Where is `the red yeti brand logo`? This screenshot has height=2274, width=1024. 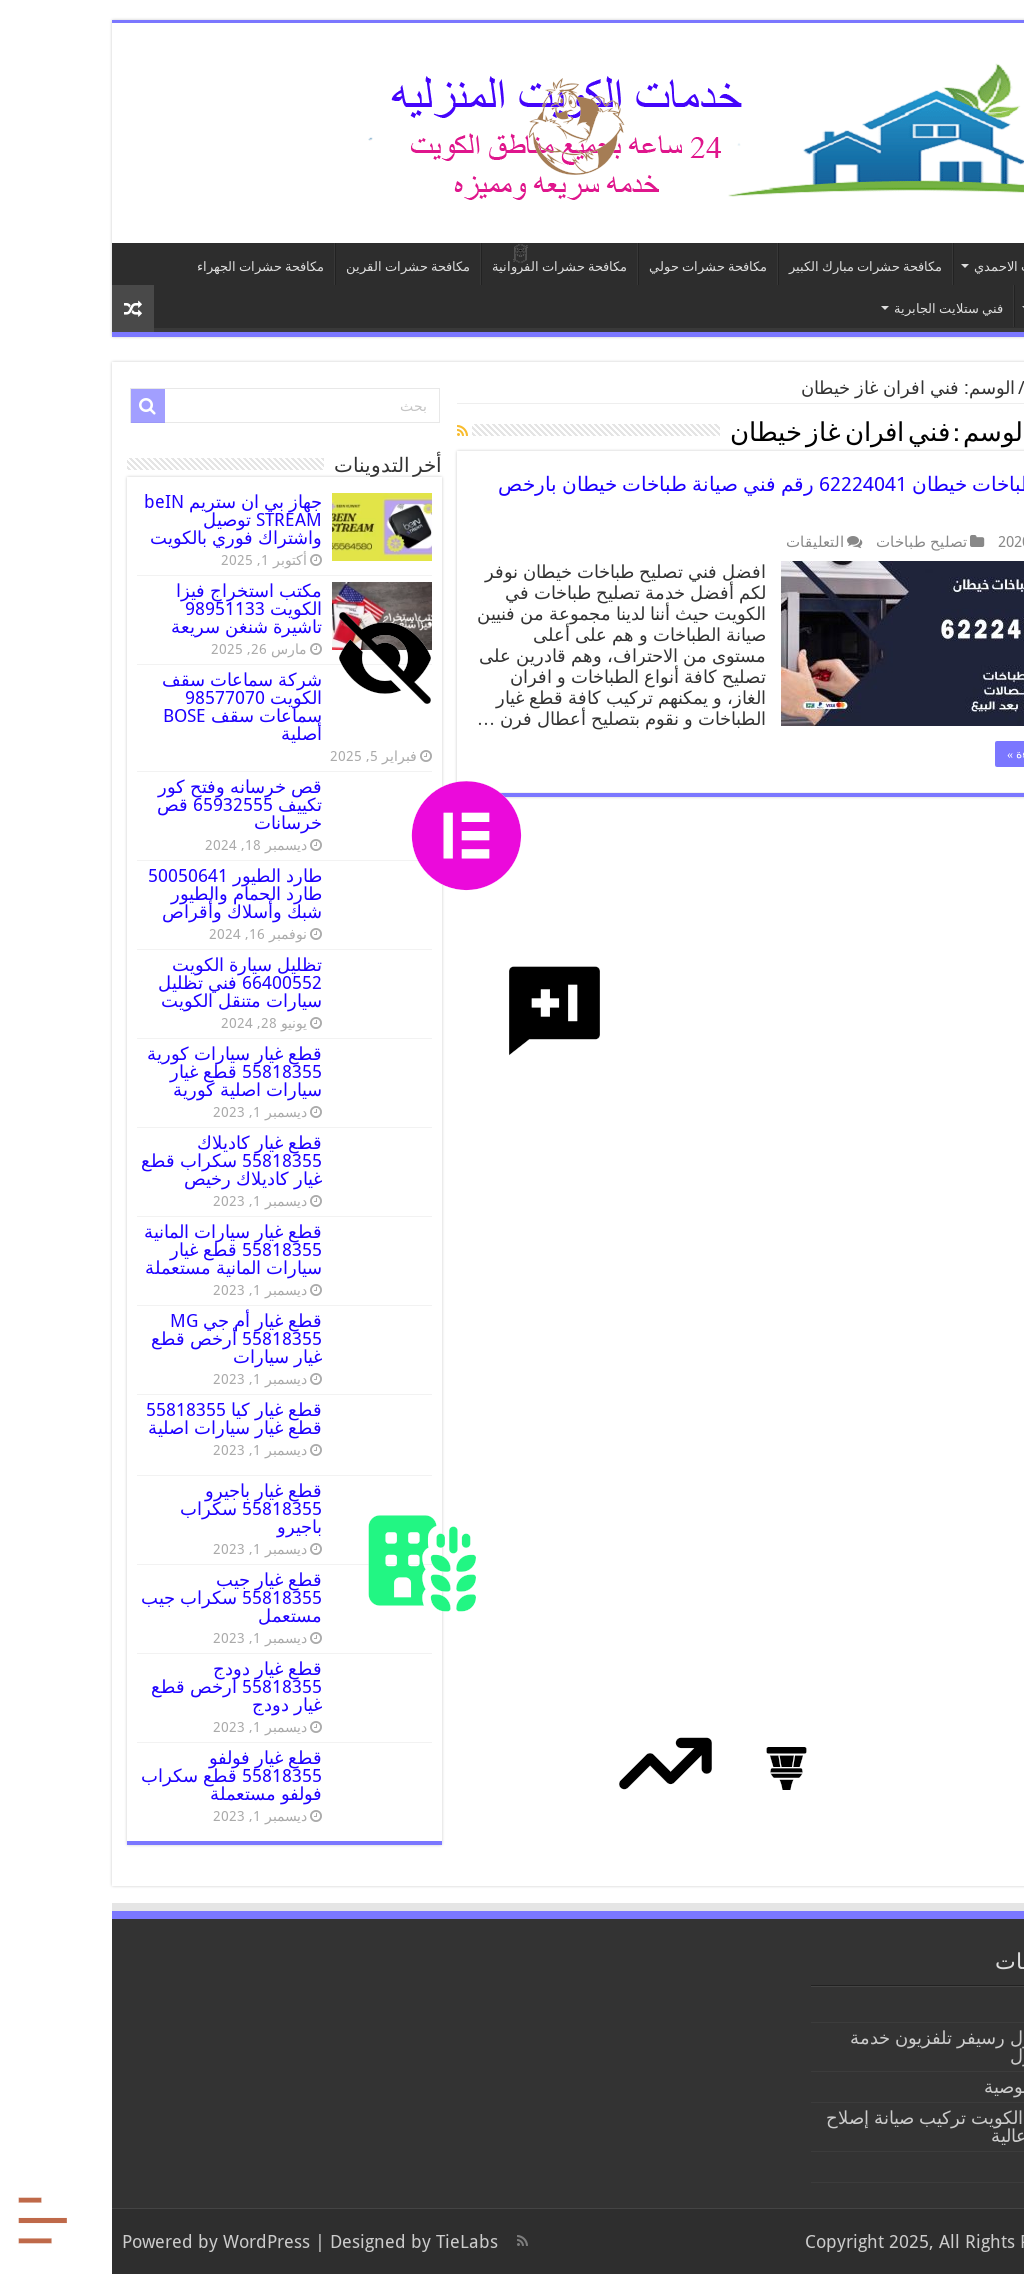 the red yeti brand logo is located at coordinates (576, 126).